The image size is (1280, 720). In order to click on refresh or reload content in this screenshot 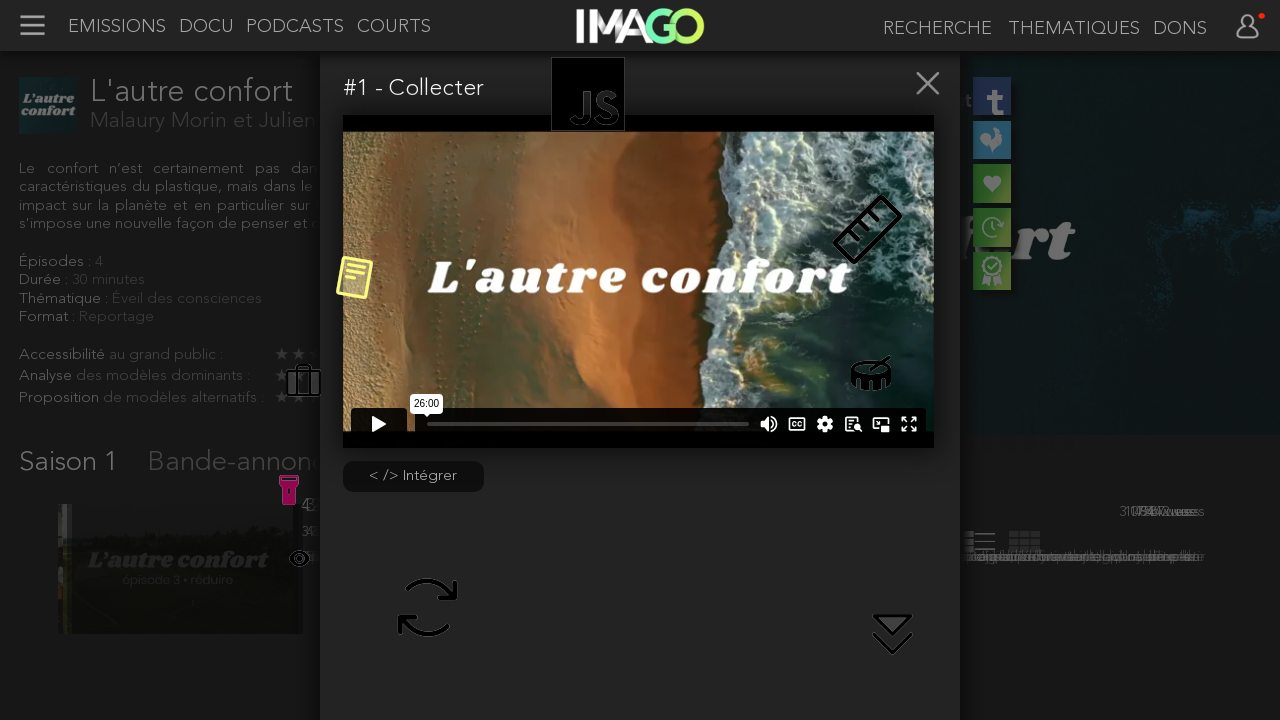, I will do `click(427, 607)`.